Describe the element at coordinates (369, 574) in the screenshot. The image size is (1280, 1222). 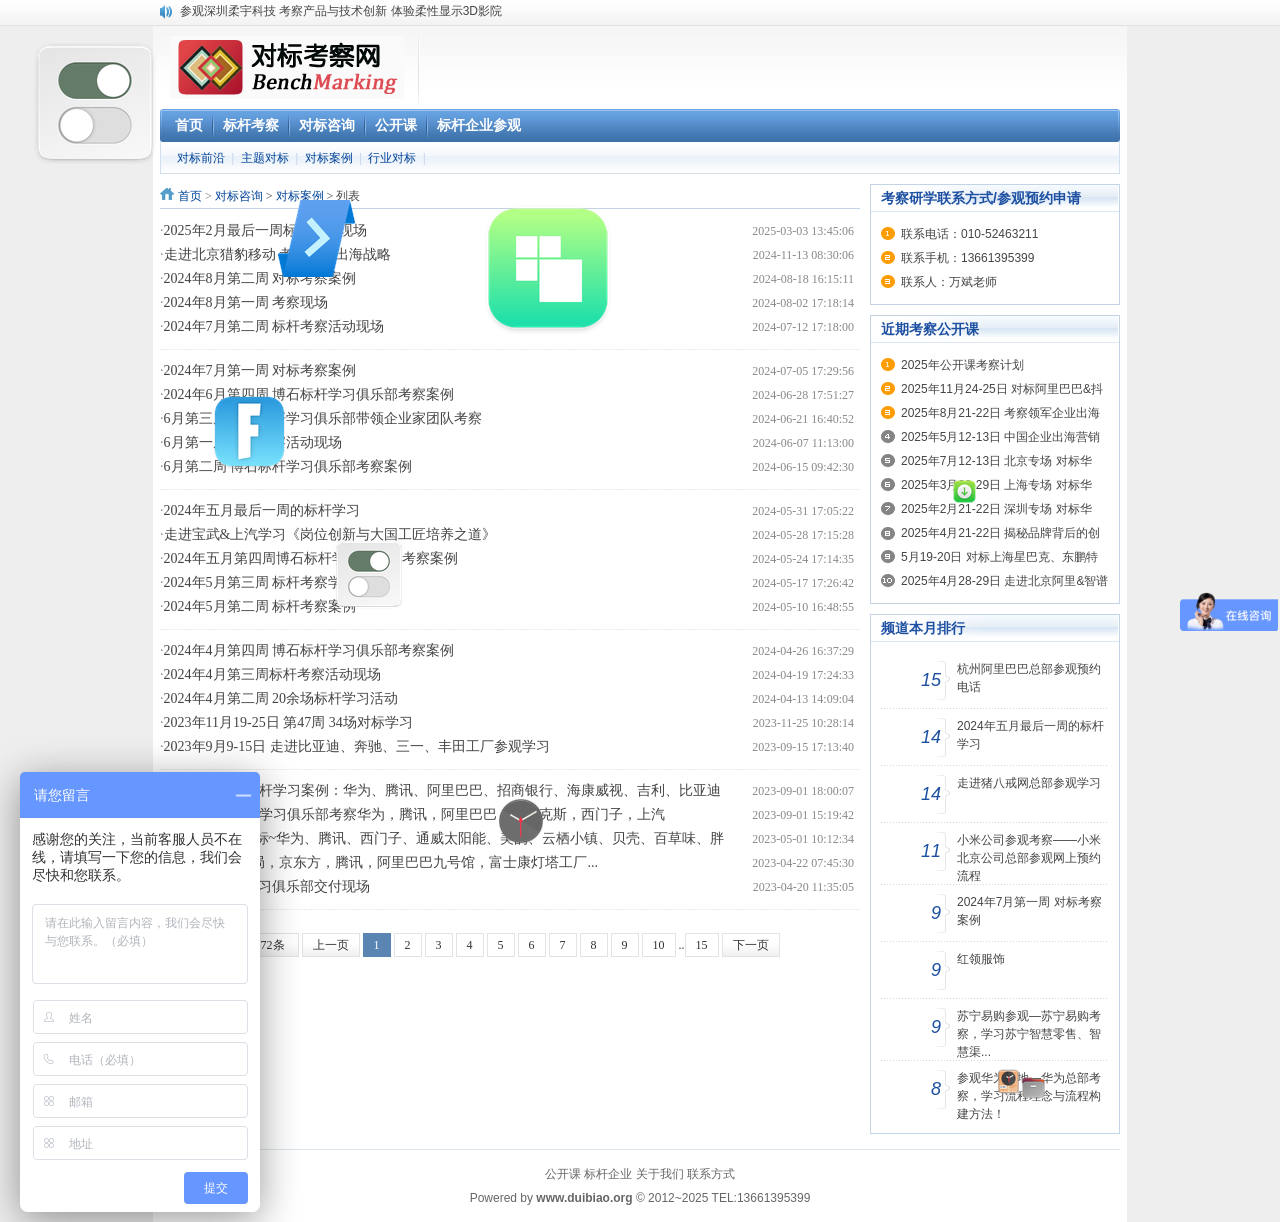
I see `open system settings or preferences` at that location.